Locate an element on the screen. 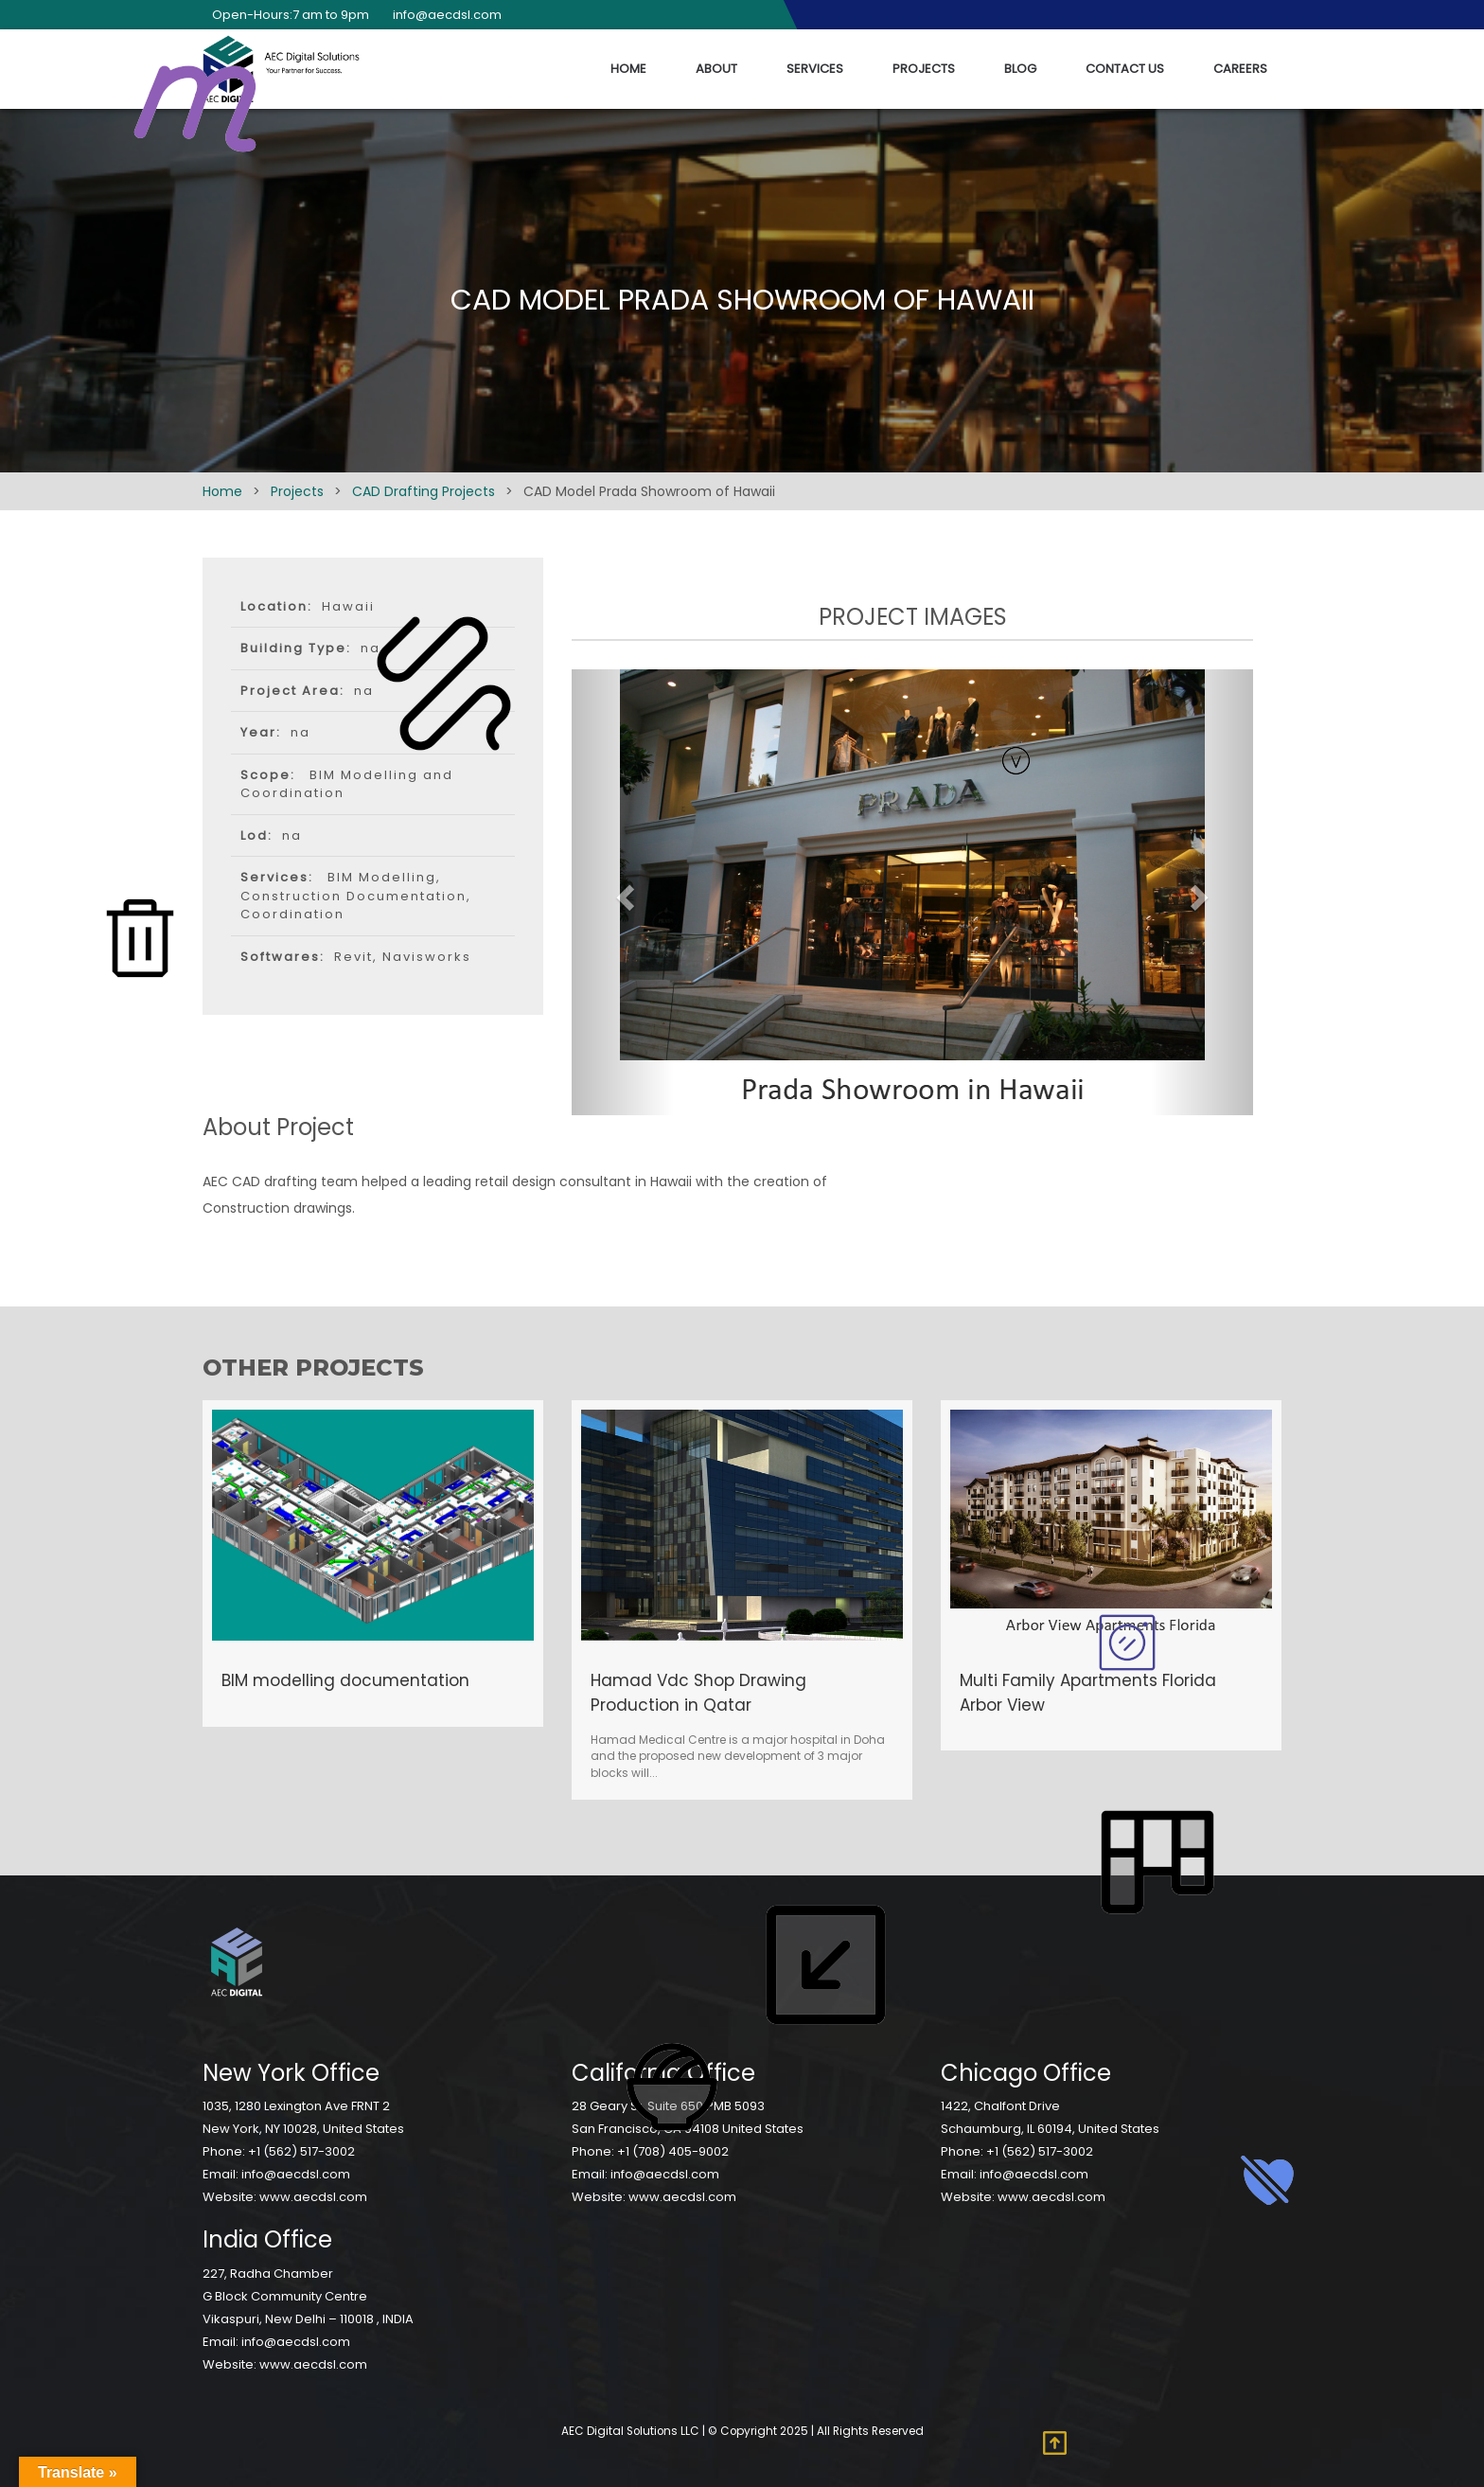 The width and height of the screenshot is (1484, 2487). move content to bottom-left corner is located at coordinates (825, 1964).